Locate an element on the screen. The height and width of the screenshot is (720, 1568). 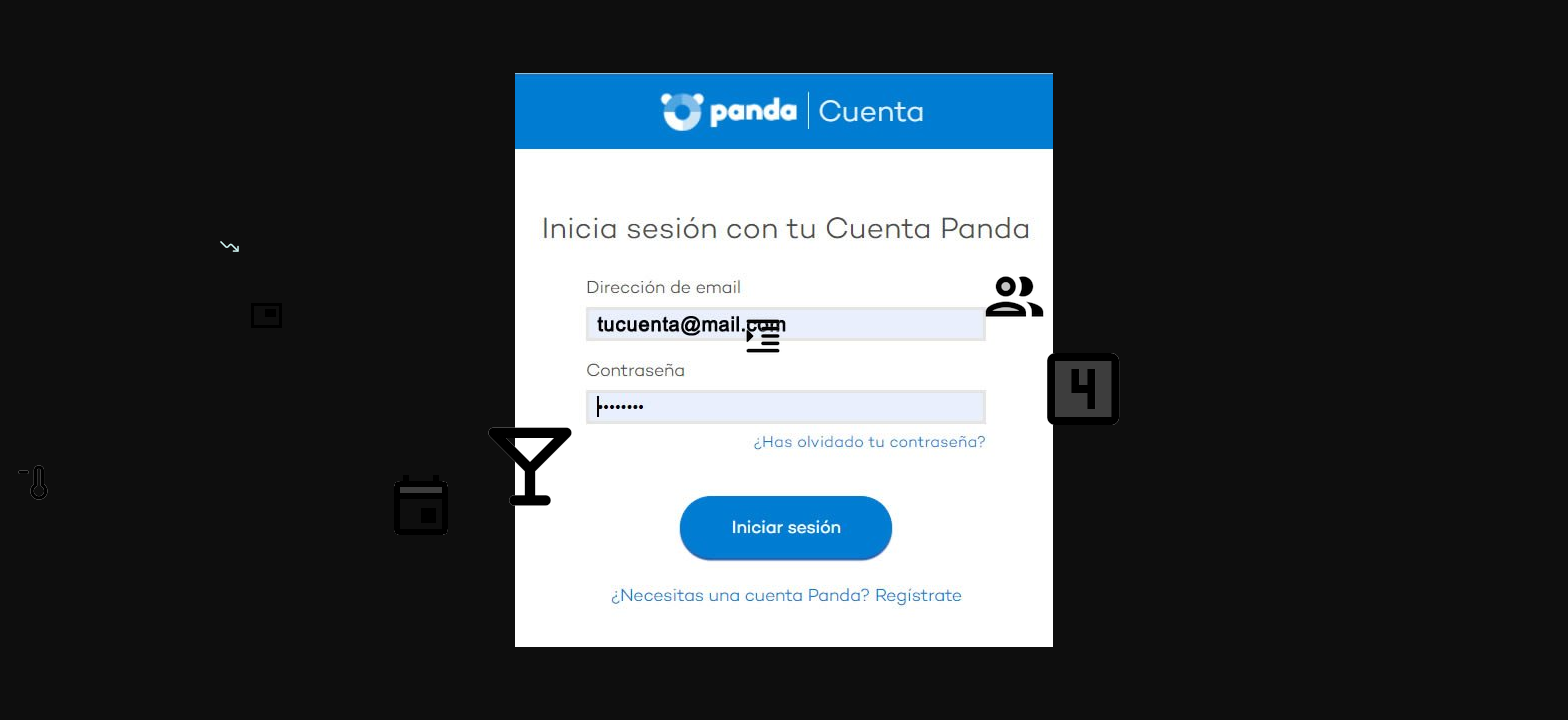
decrease temperature setting is located at coordinates (35, 482).